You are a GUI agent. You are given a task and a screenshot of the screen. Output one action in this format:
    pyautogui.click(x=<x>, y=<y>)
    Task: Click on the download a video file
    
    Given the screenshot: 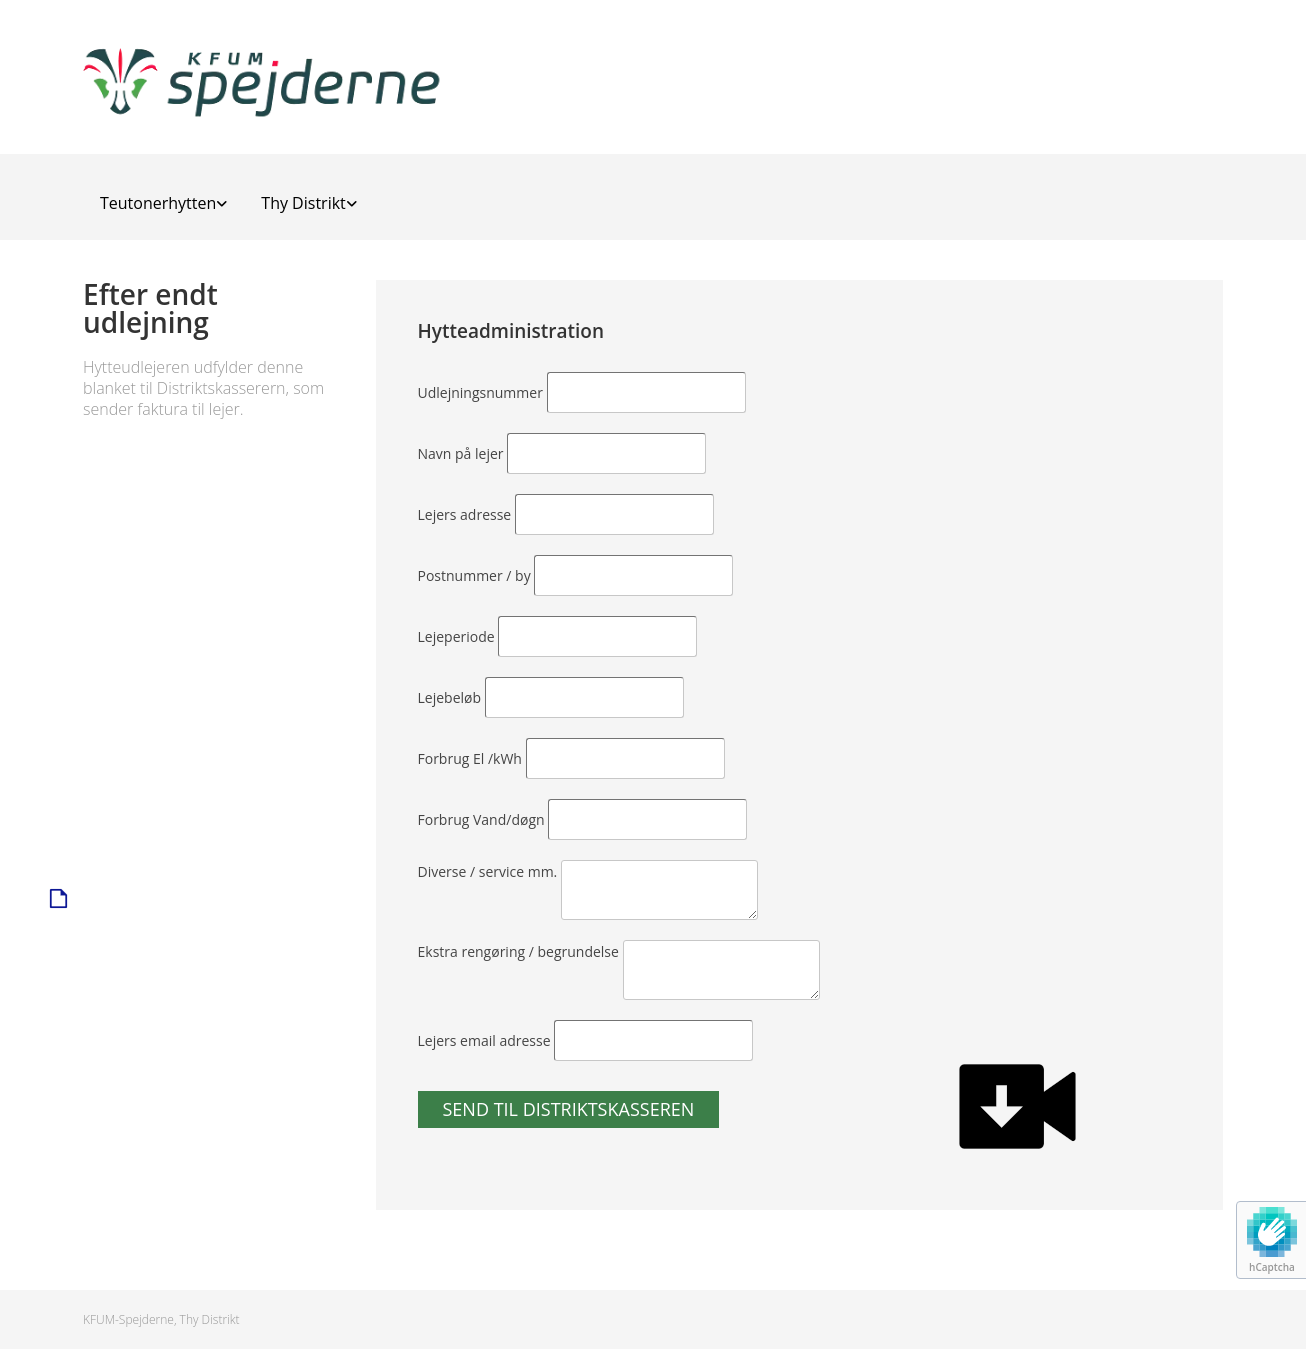 What is the action you would take?
    pyautogui.click(x=1017, y=1106)
    